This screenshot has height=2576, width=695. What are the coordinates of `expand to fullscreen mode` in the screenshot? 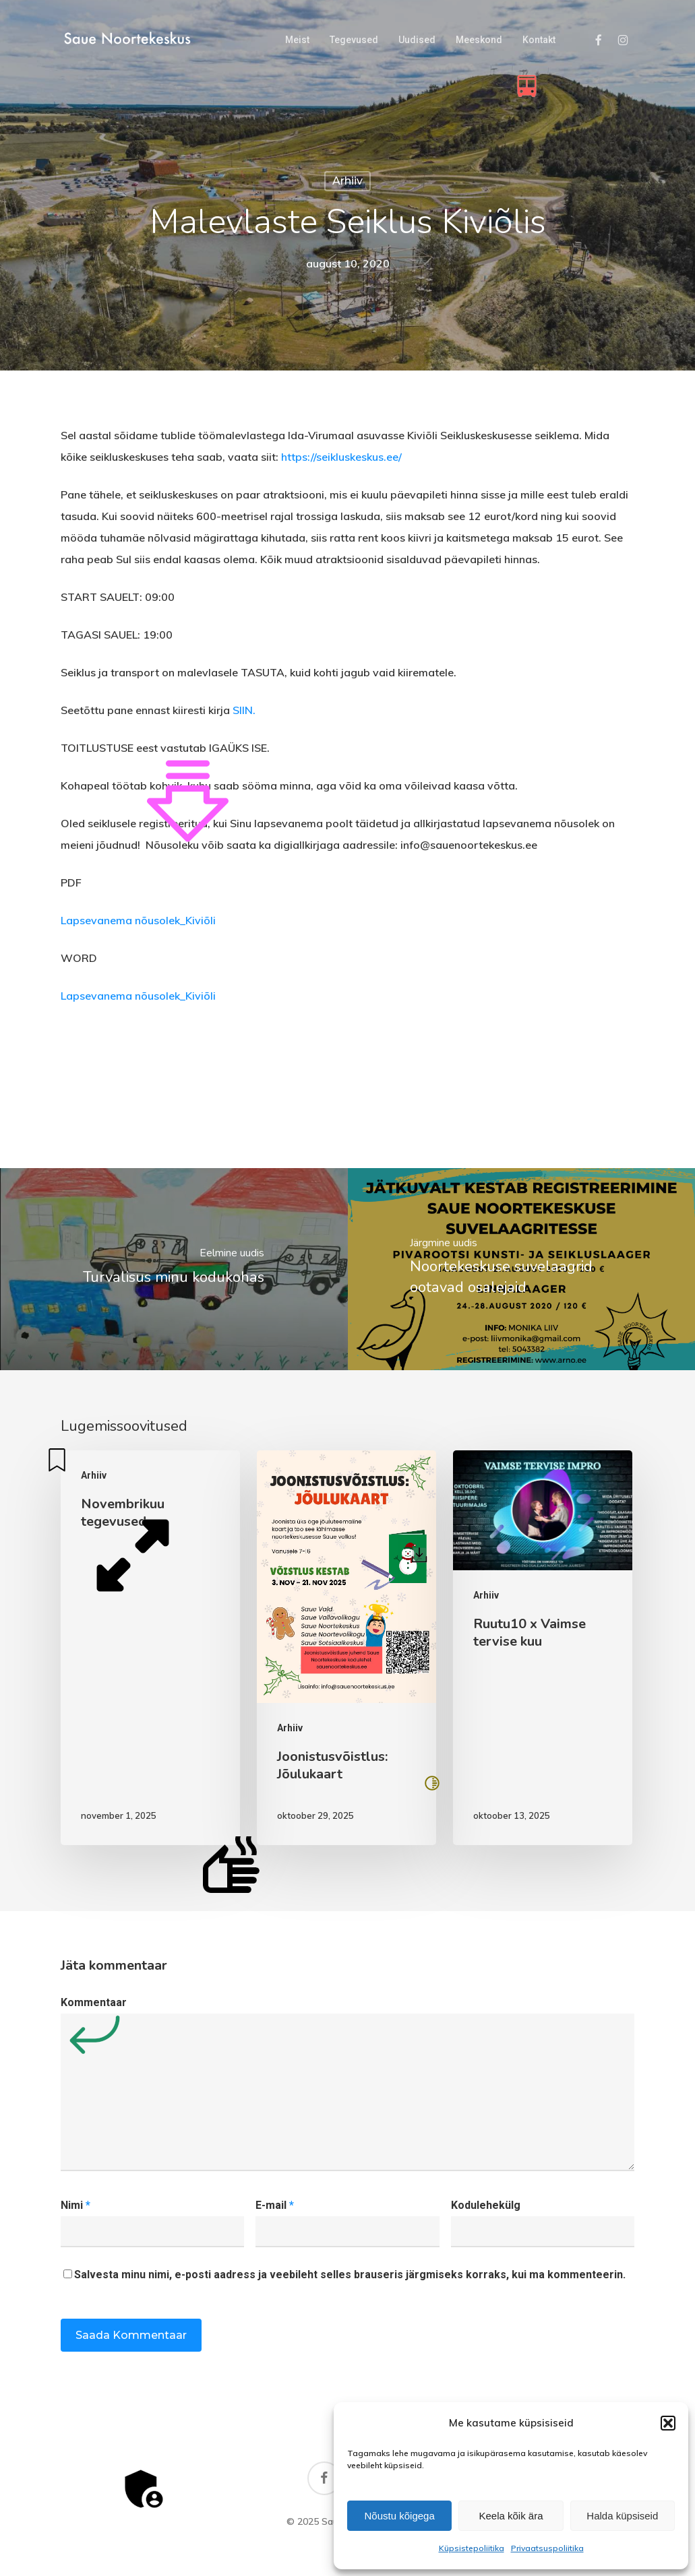 It's located at (133, 1555).